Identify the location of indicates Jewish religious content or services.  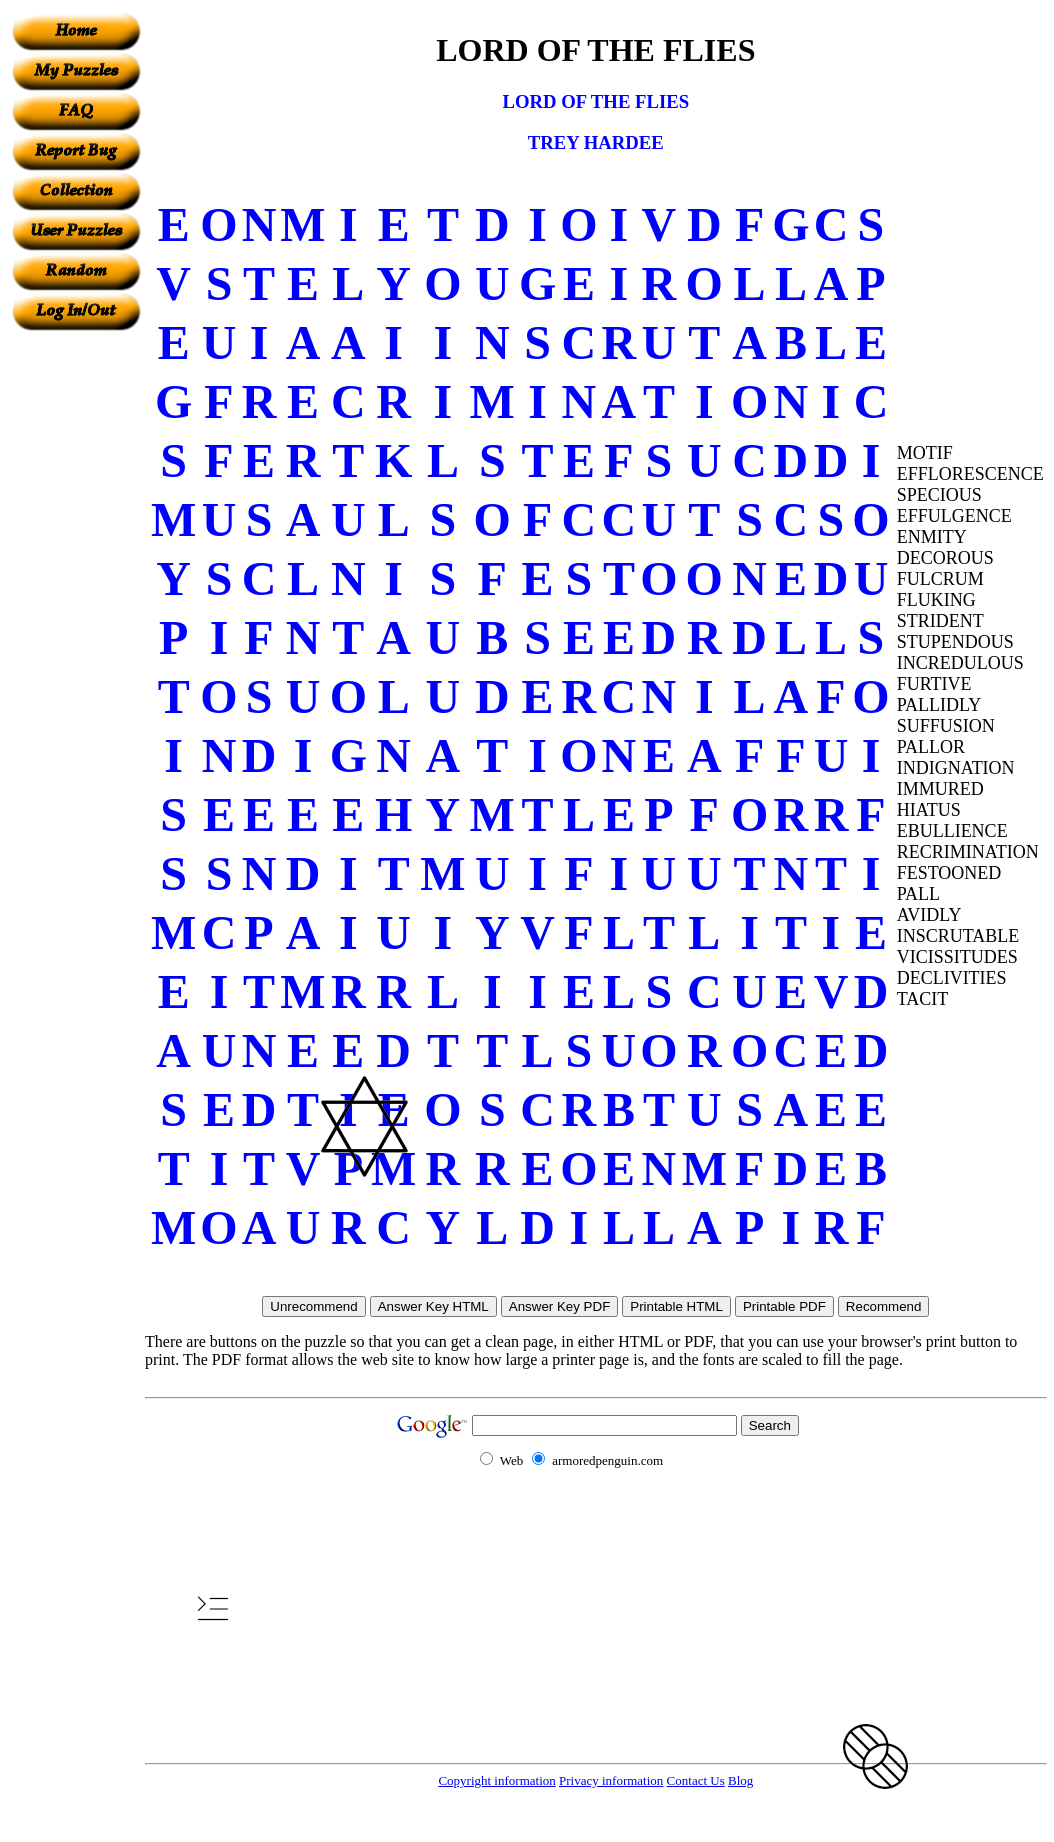
(364, 1126).